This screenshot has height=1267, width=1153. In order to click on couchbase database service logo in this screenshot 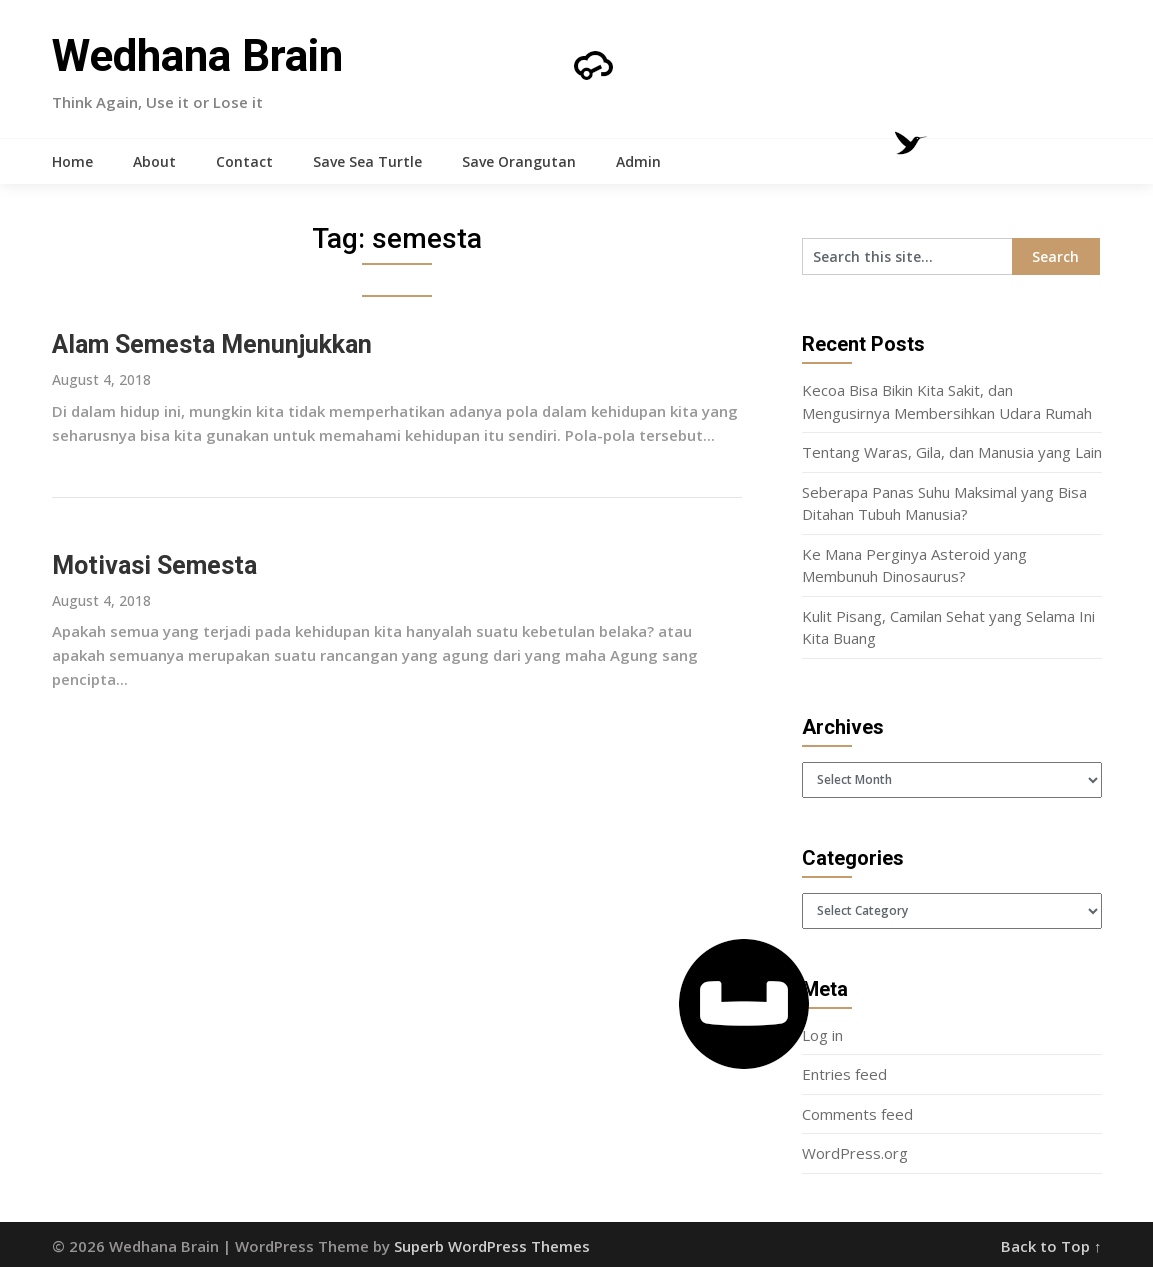, I will do `click(744, 1004)`.